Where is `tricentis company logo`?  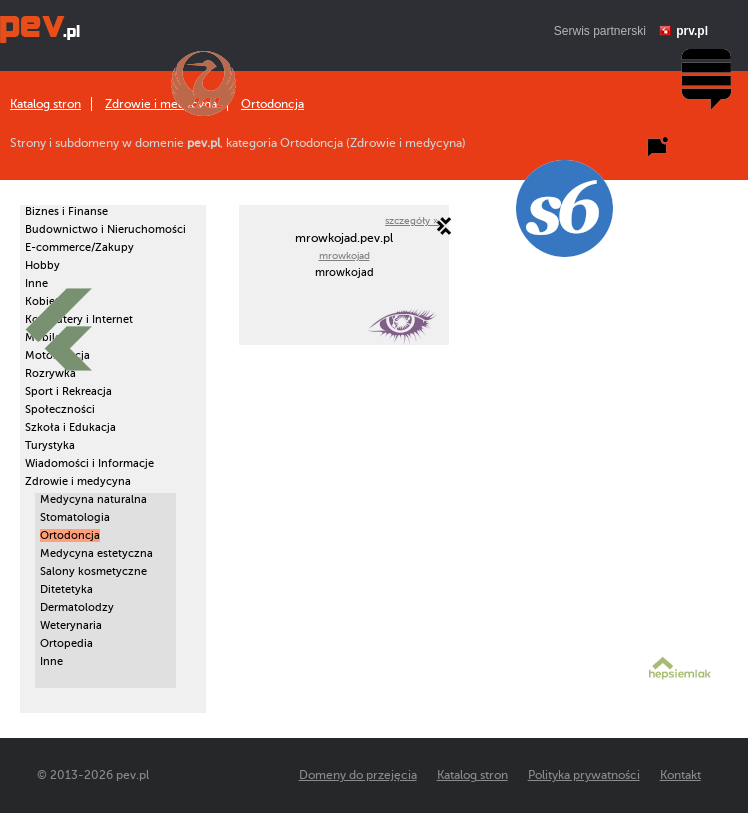
tricentis company logo is located at coordinates (444, 226).